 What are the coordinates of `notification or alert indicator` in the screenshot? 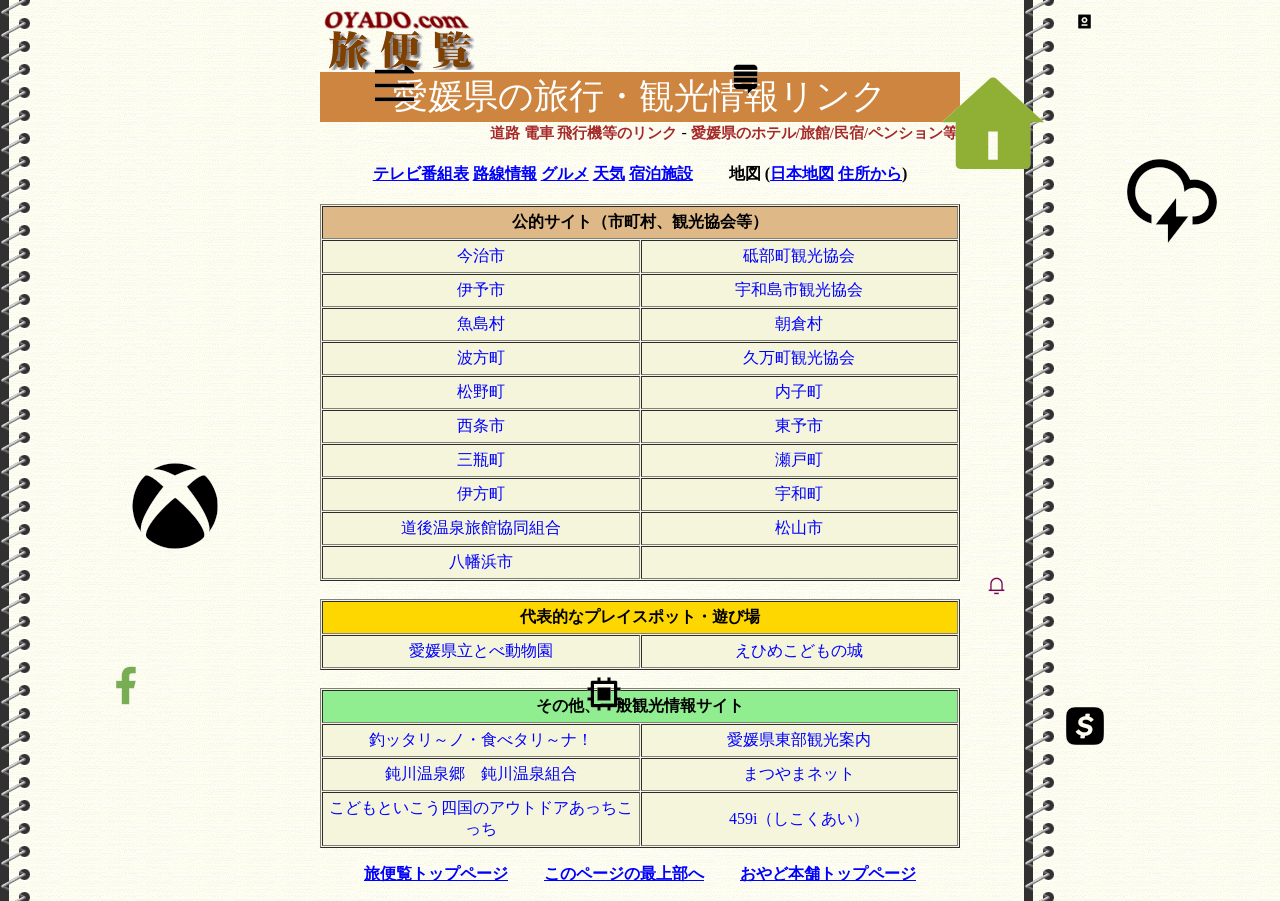 It's located at (996, 585).